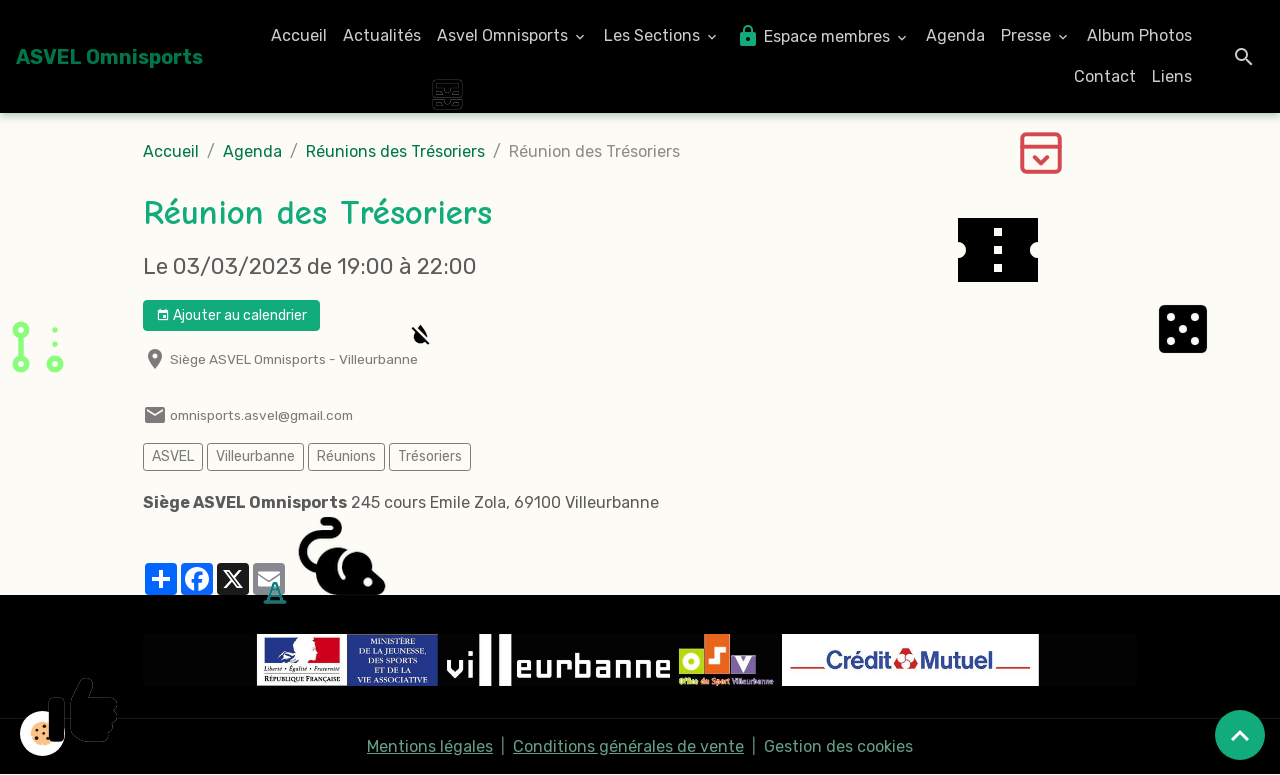  Describe the element at coordinates (998, 250) in the screenshot. I see `view your tickets or passes` at that location.